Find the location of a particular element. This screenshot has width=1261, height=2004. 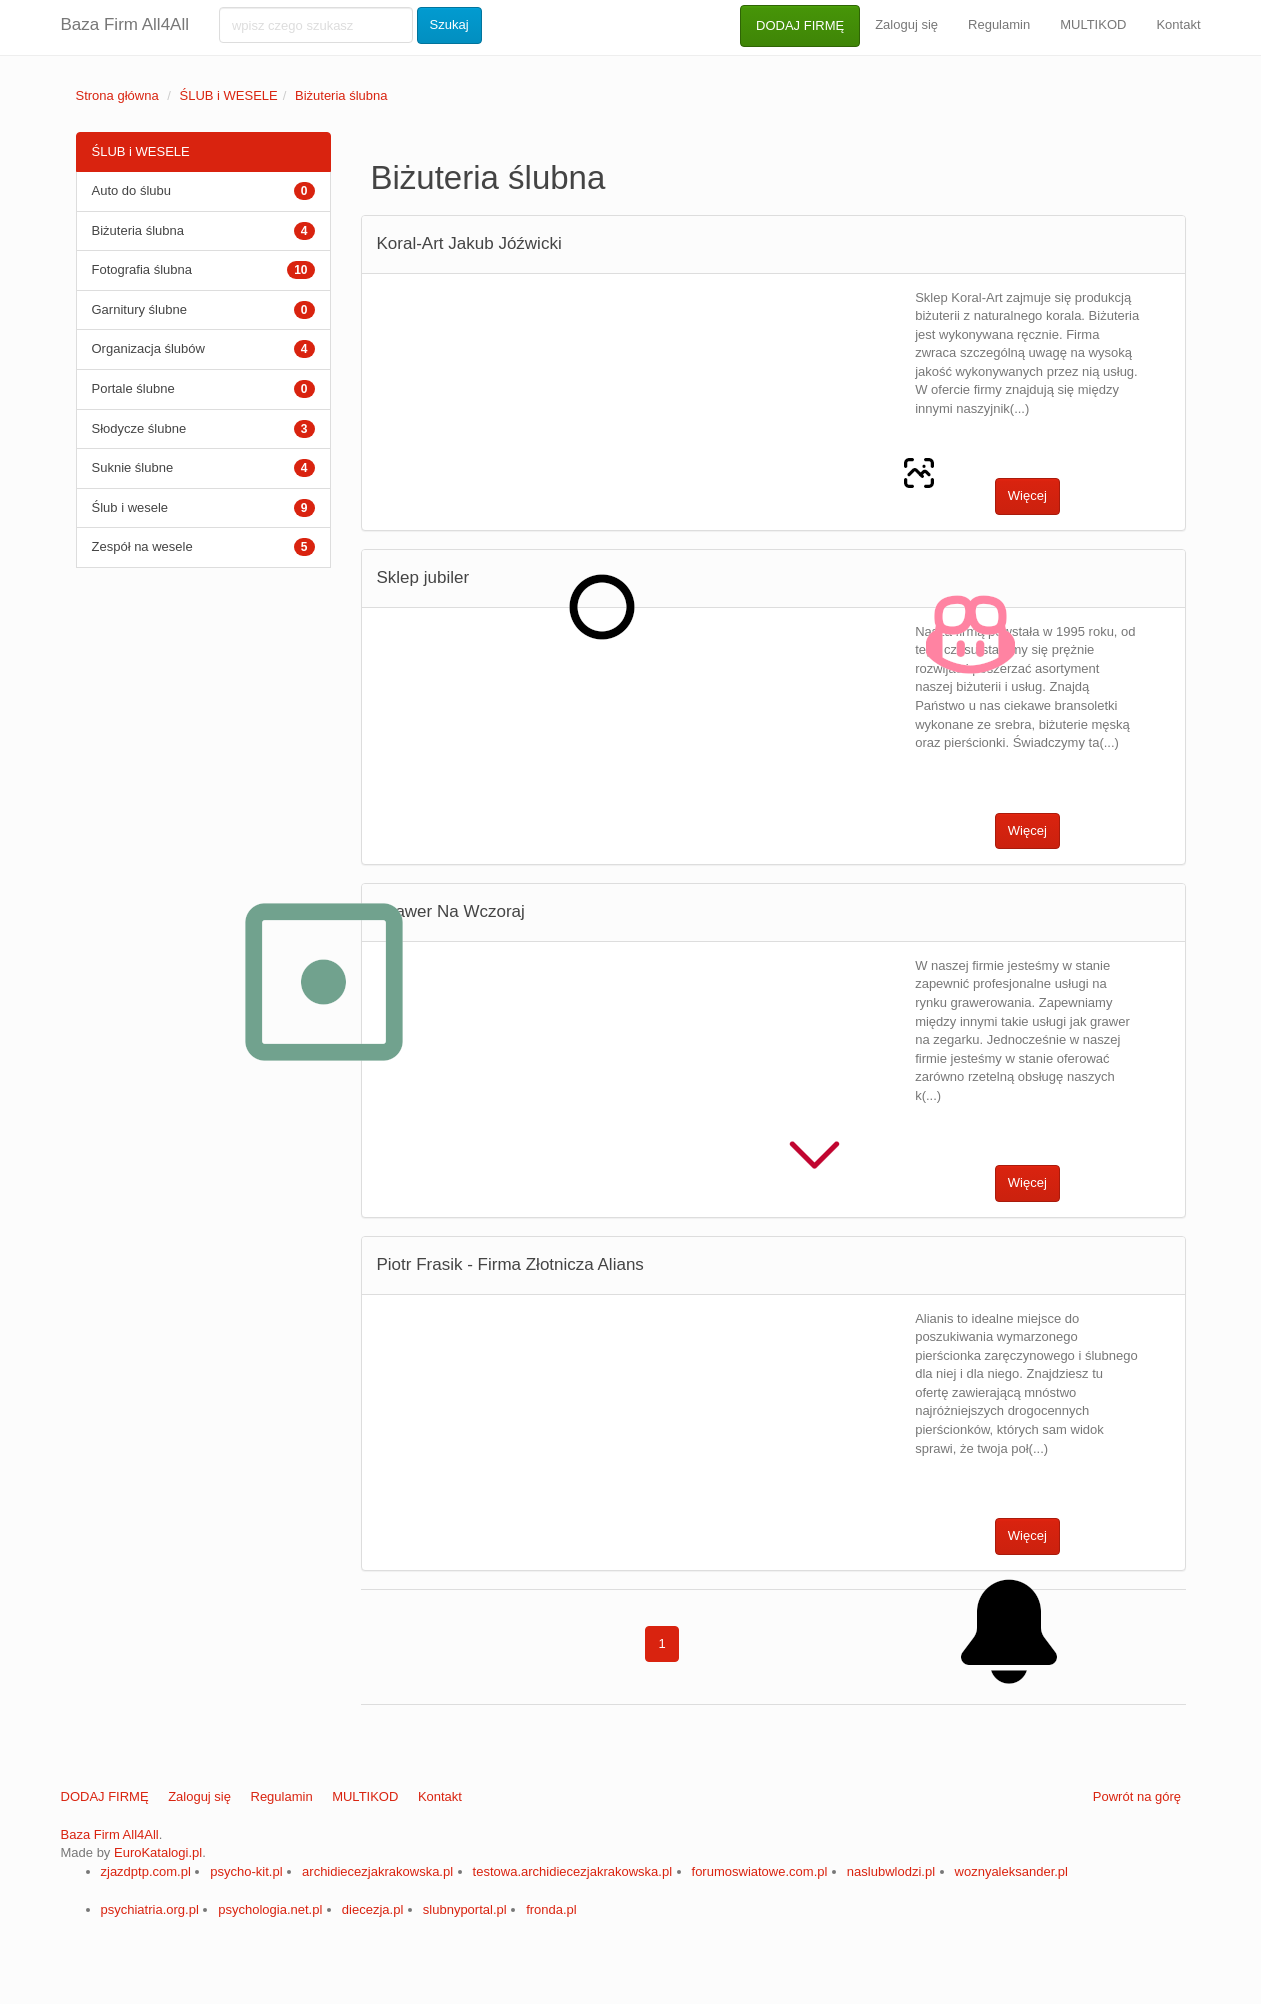

indicates a file has been modified in a diff view is located at coordinates (324, 982).